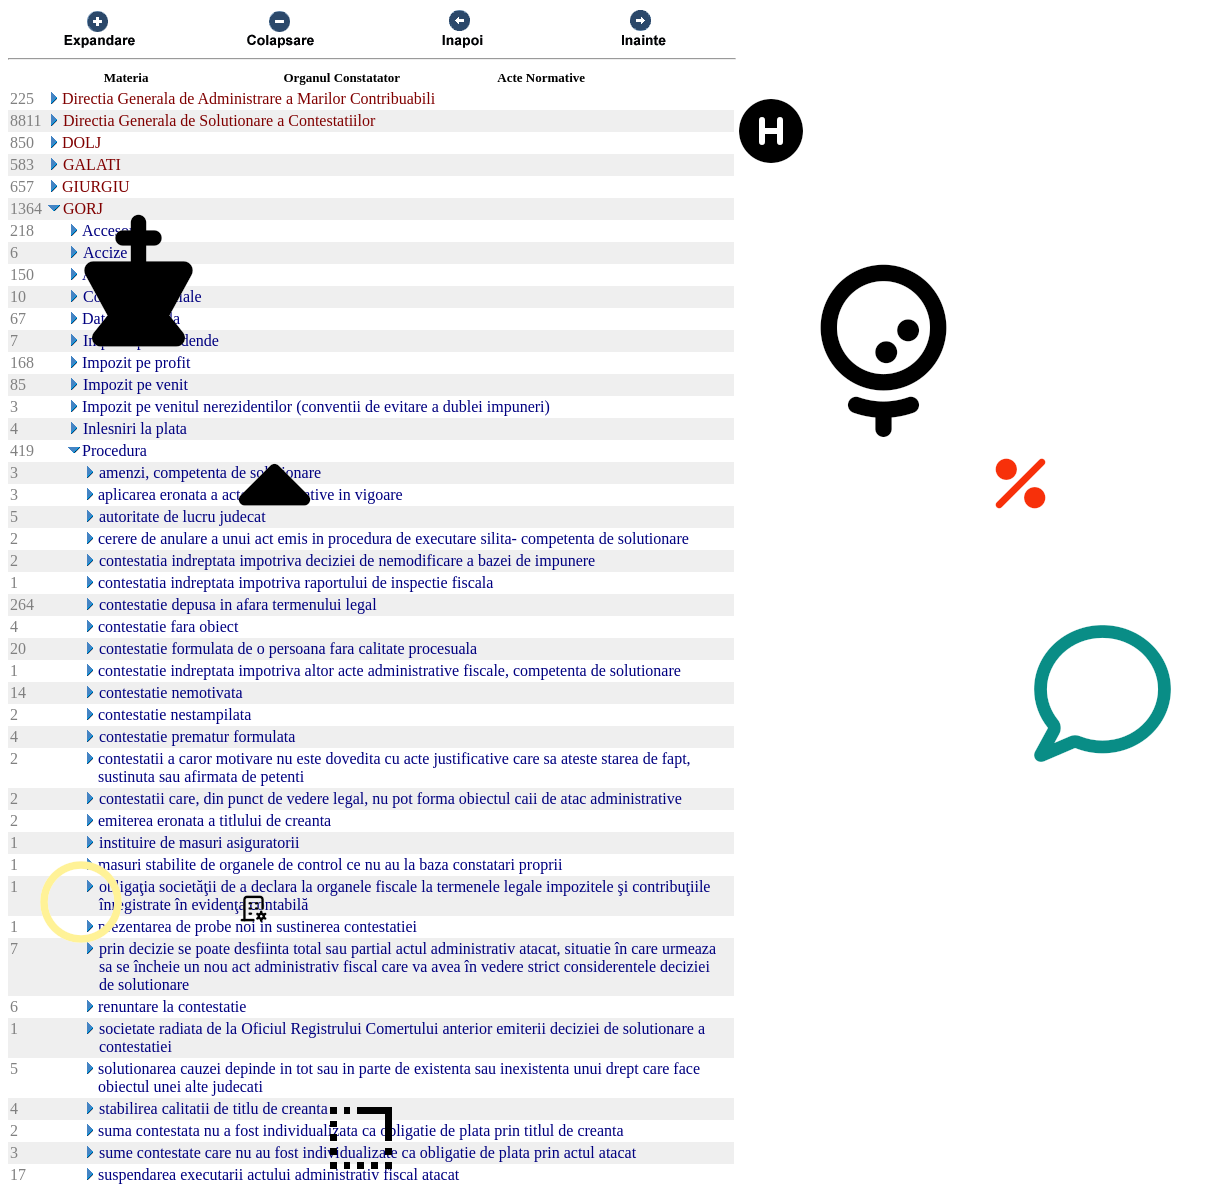 The width and height of the screenshot is (1213, 1202). Describe the element at coordinates (253, 908) in the screenshot. I see `access building or facility settings` at that location.